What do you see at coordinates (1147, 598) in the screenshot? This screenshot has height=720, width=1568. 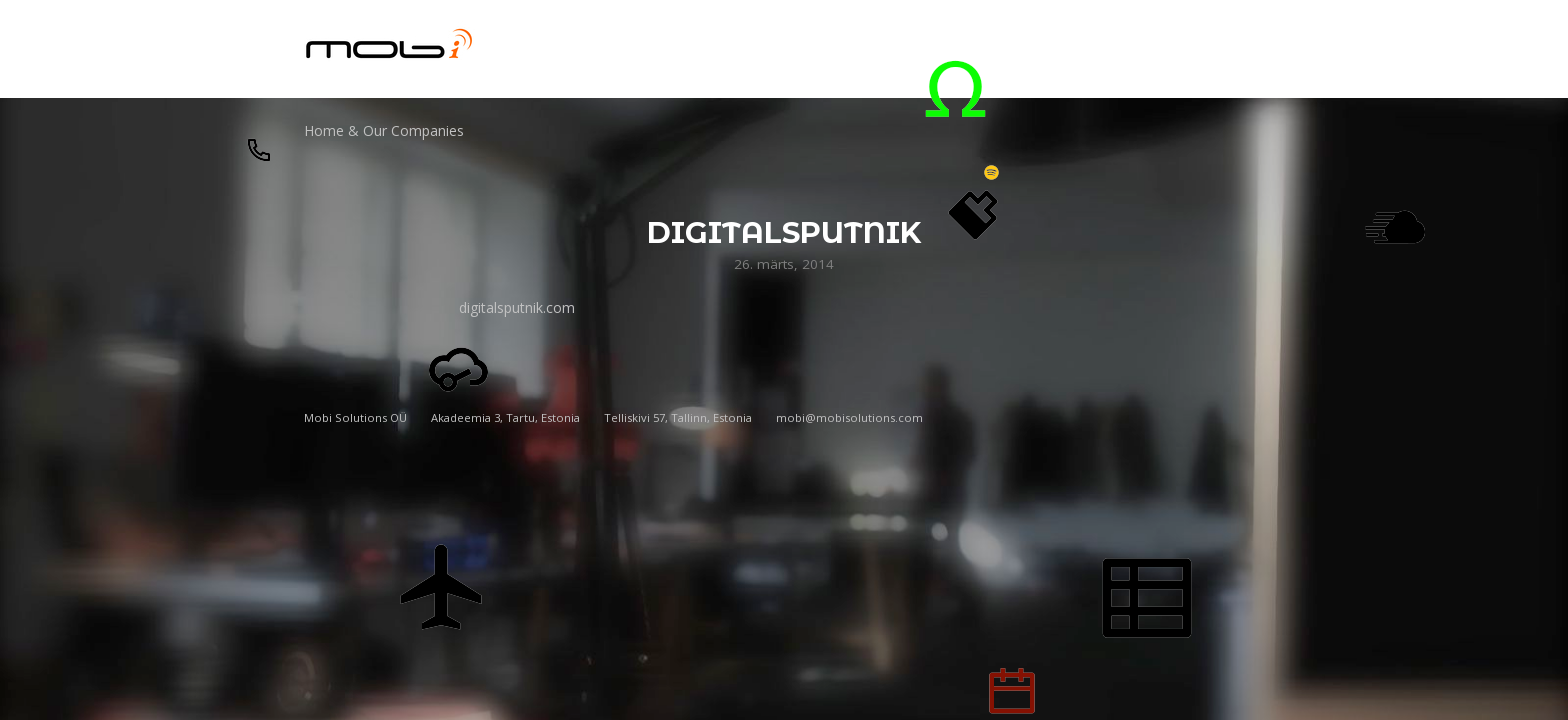 I see `switch to table view` at bounding box center [1147, 598].